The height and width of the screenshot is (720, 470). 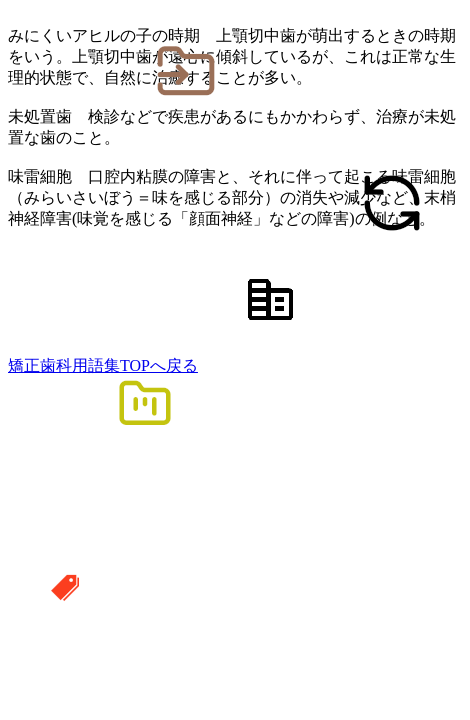 What do you see at coordinates (392, 203) in the screenshot?
I see `refresh or reload content` at bounding box center [392, 203].